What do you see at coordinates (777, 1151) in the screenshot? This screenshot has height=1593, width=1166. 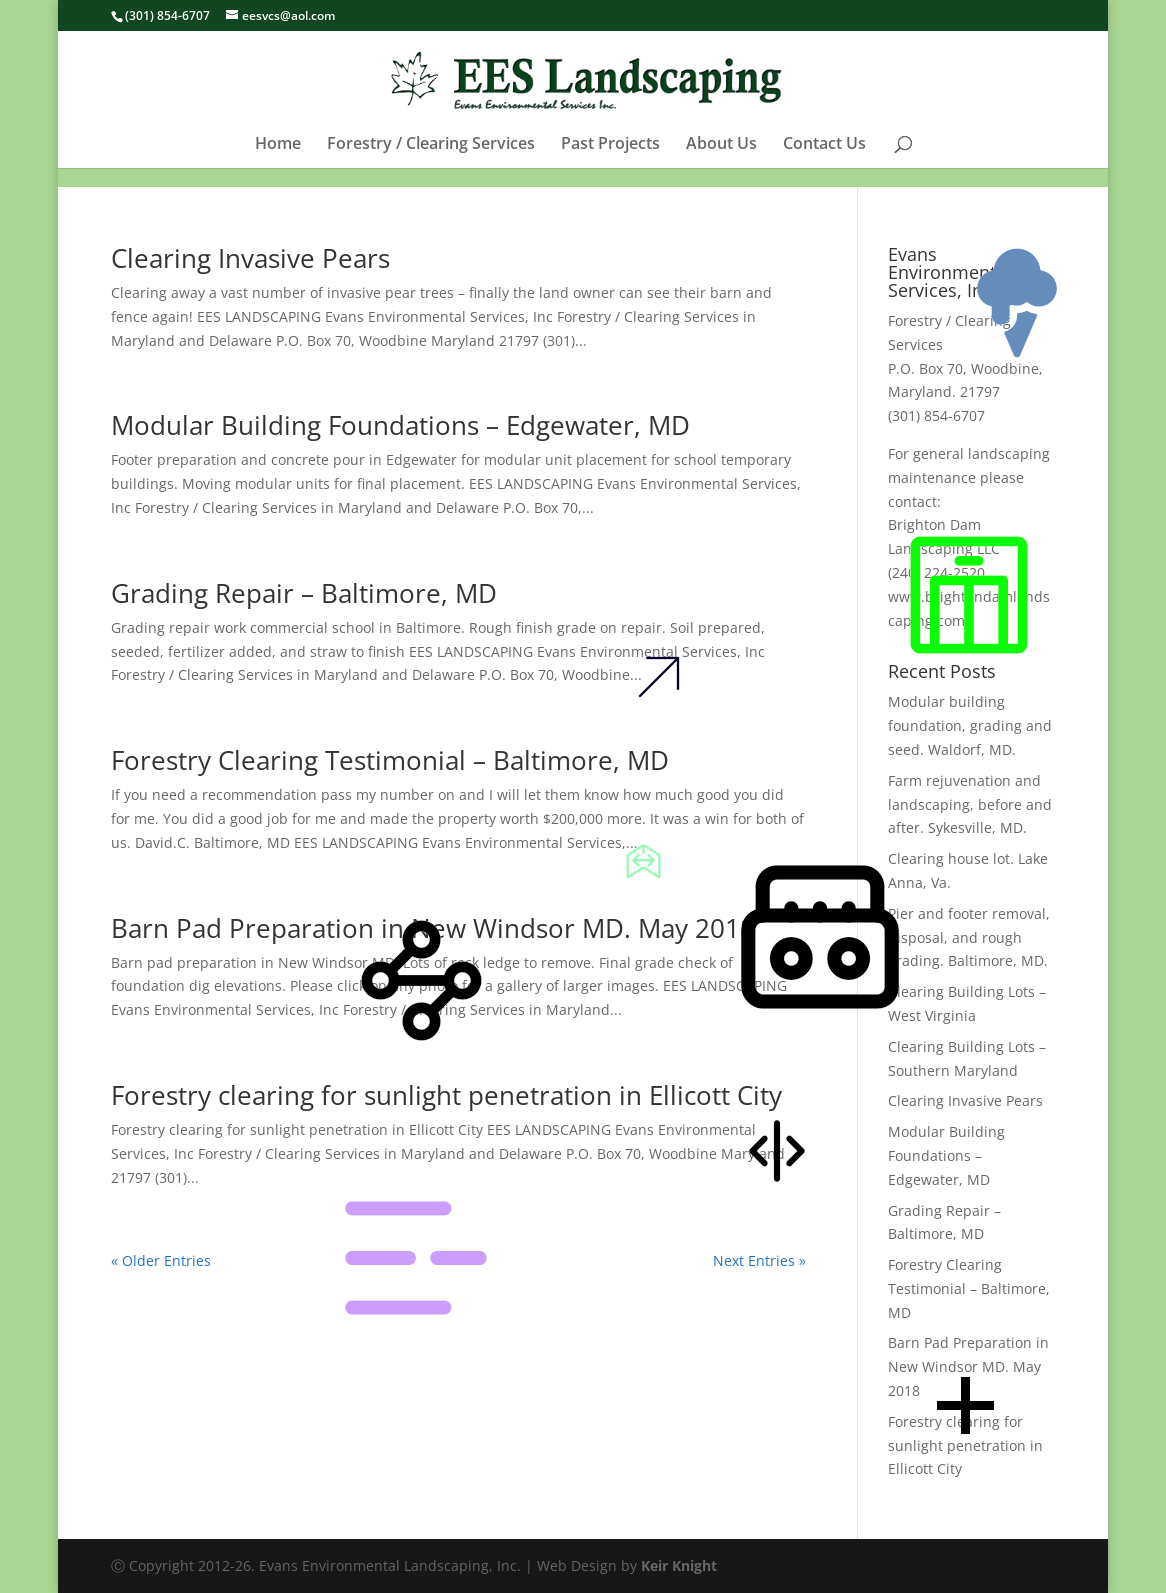 I see `drag to resize adjacent panels horizontally` at bounding box center [777, 1151].